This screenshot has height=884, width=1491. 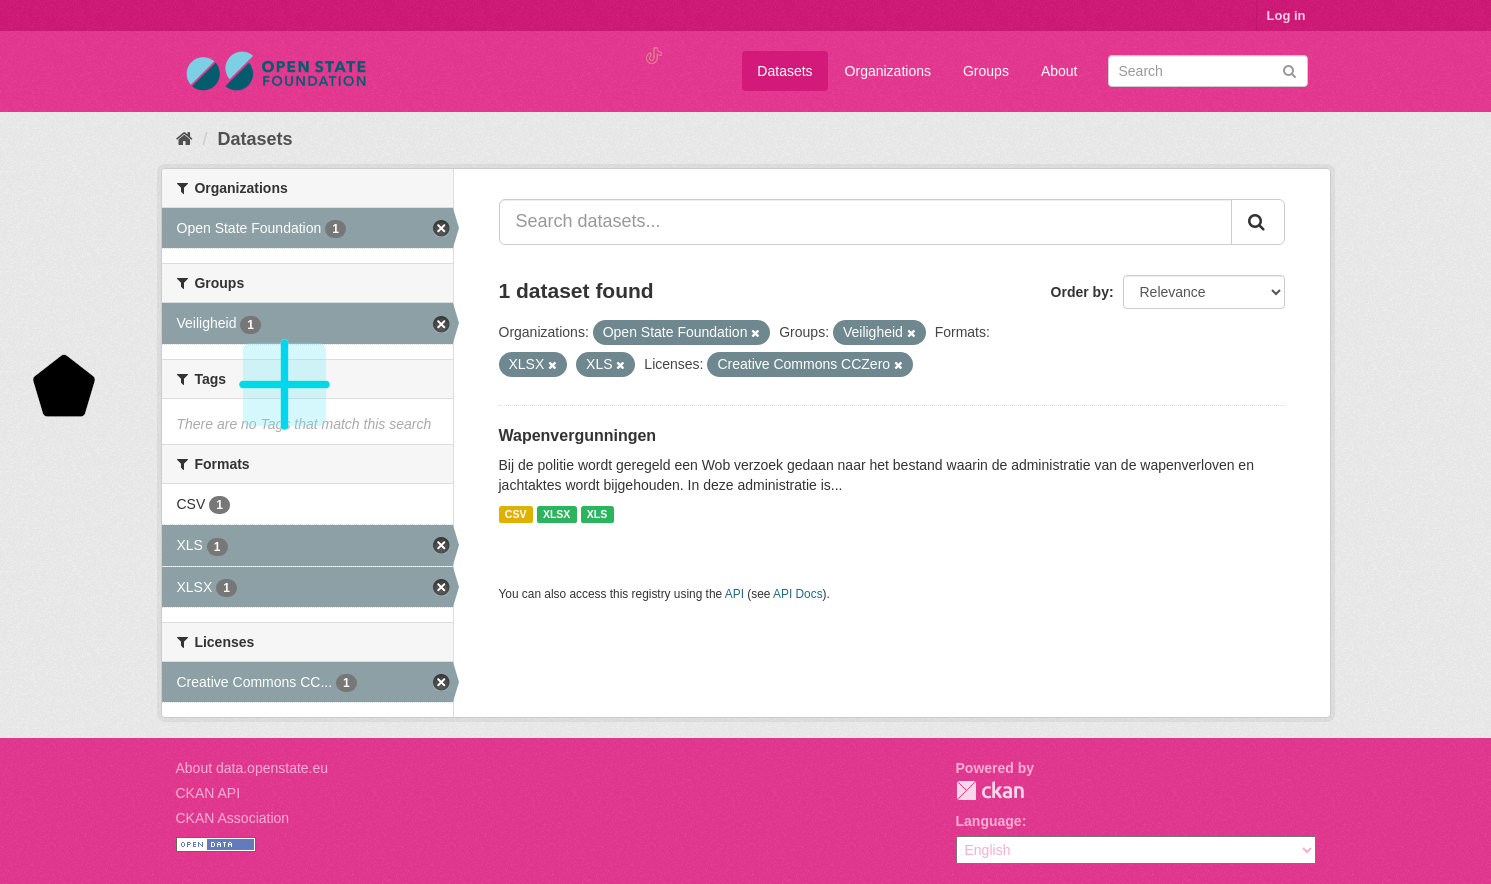 I want to click on indicates a pentagon shape or geometric element, so click(x=64, y=388).